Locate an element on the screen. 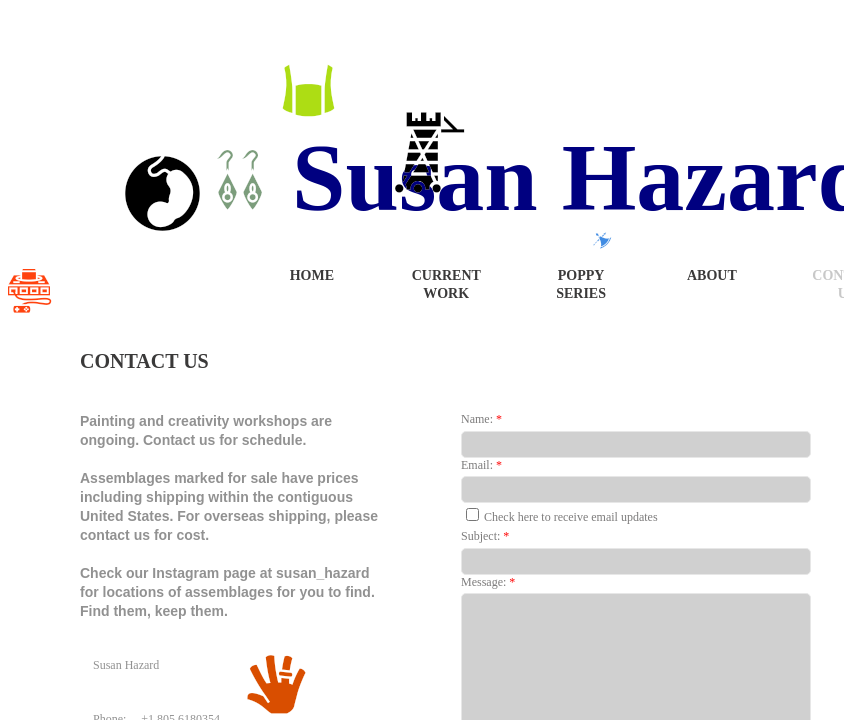 The image size is (844, 720). enter the arena or battle mode is located at coordinates (308, 90).